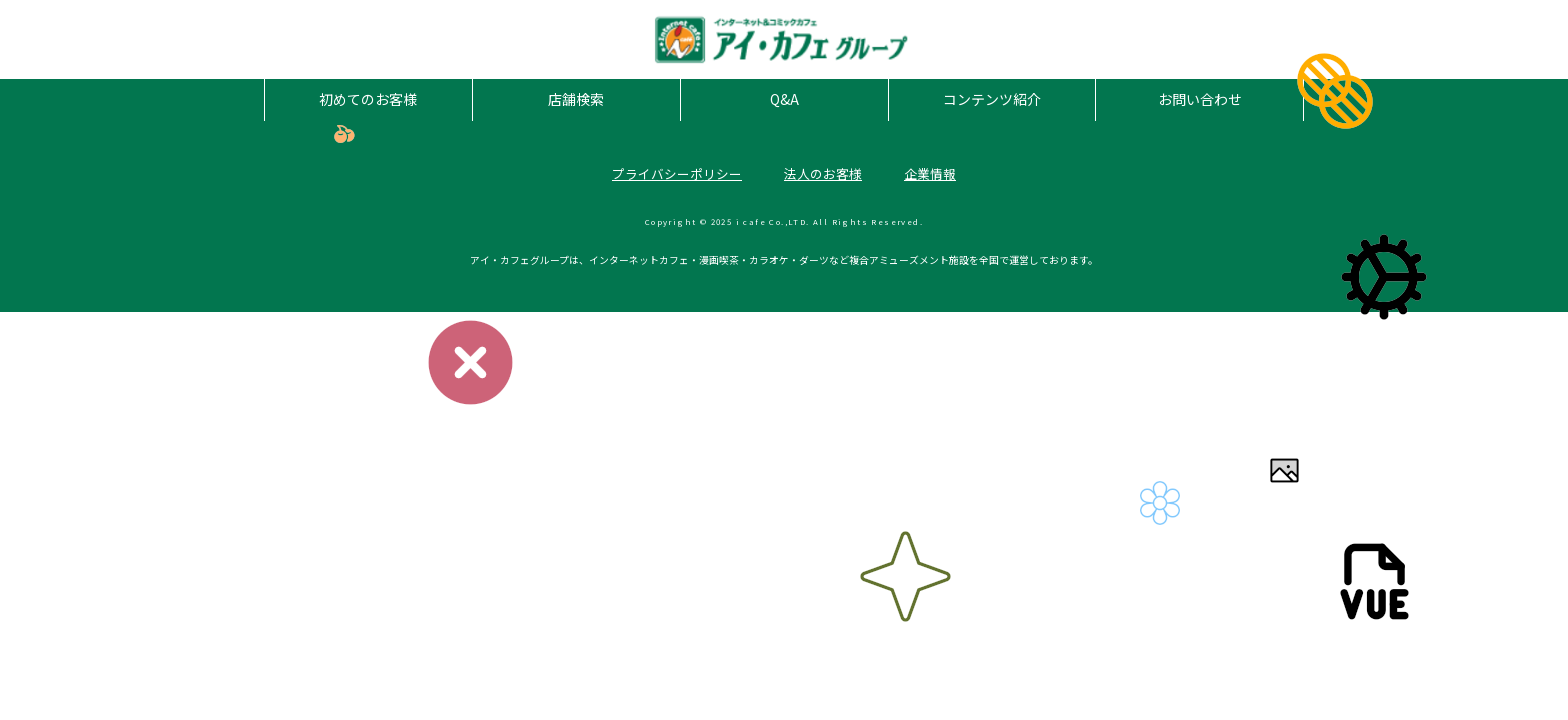 The width and height of the screenshot is (1568, 720). What do you see at coordinates (1284, 470) in the screenshot?
I see `view or open an image file` at bounding box center [1284, 470].